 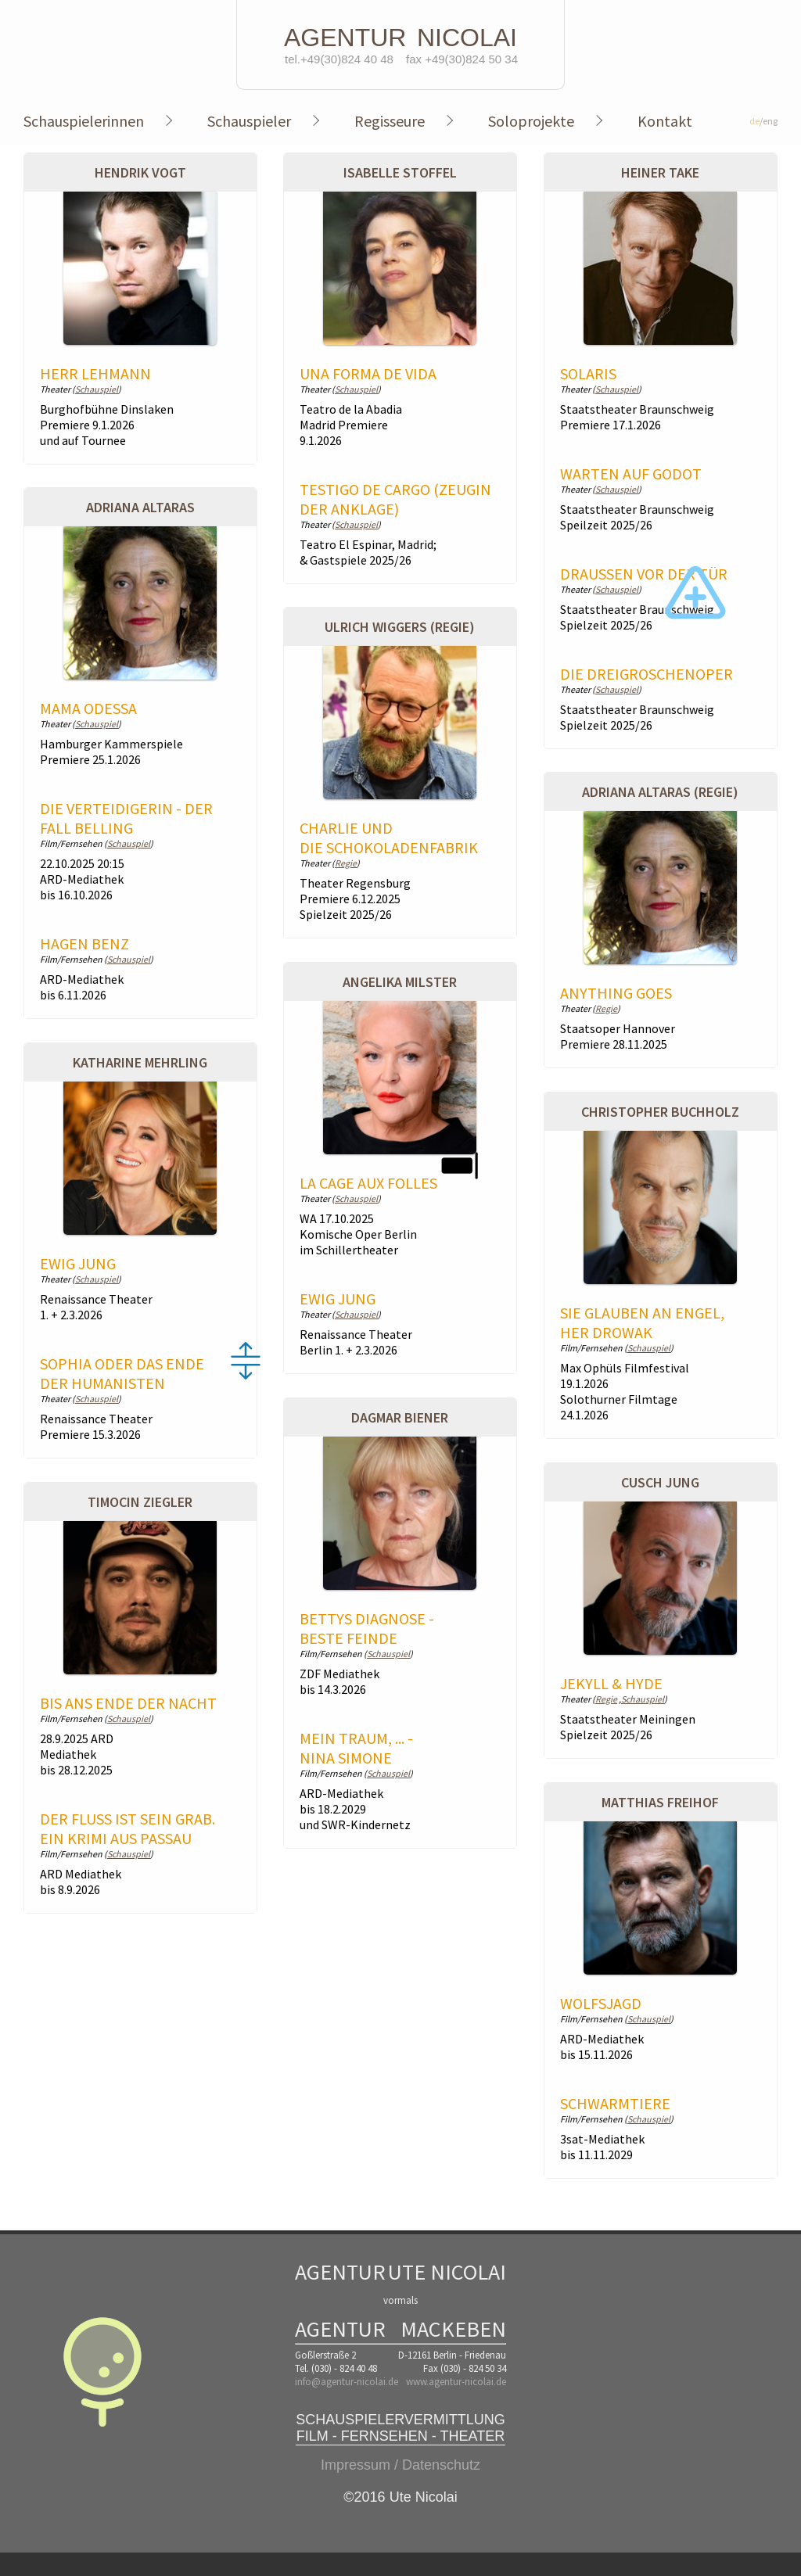 What do you see at coordinates (246, 1361) in the screenshot?
I see `split view vertically` at bounding box center [246, 1361].